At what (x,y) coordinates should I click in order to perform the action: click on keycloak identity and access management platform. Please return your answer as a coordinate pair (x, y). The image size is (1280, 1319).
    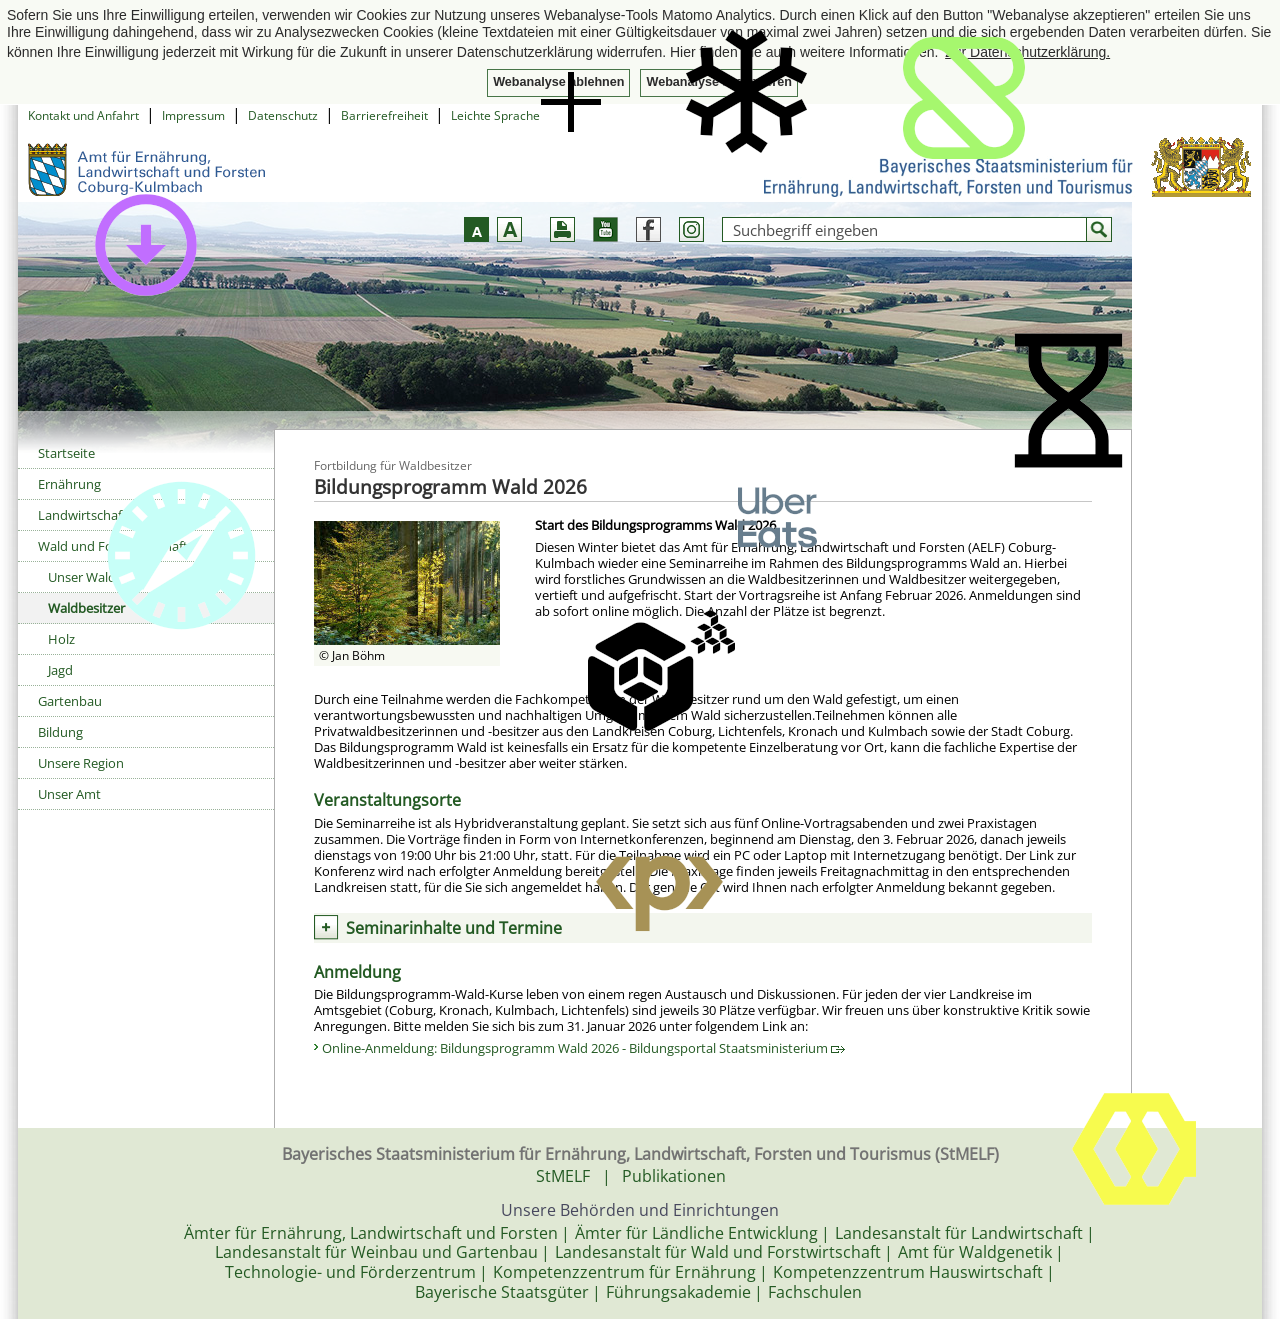
    Looking at the image, I should click on (1134, 1149).